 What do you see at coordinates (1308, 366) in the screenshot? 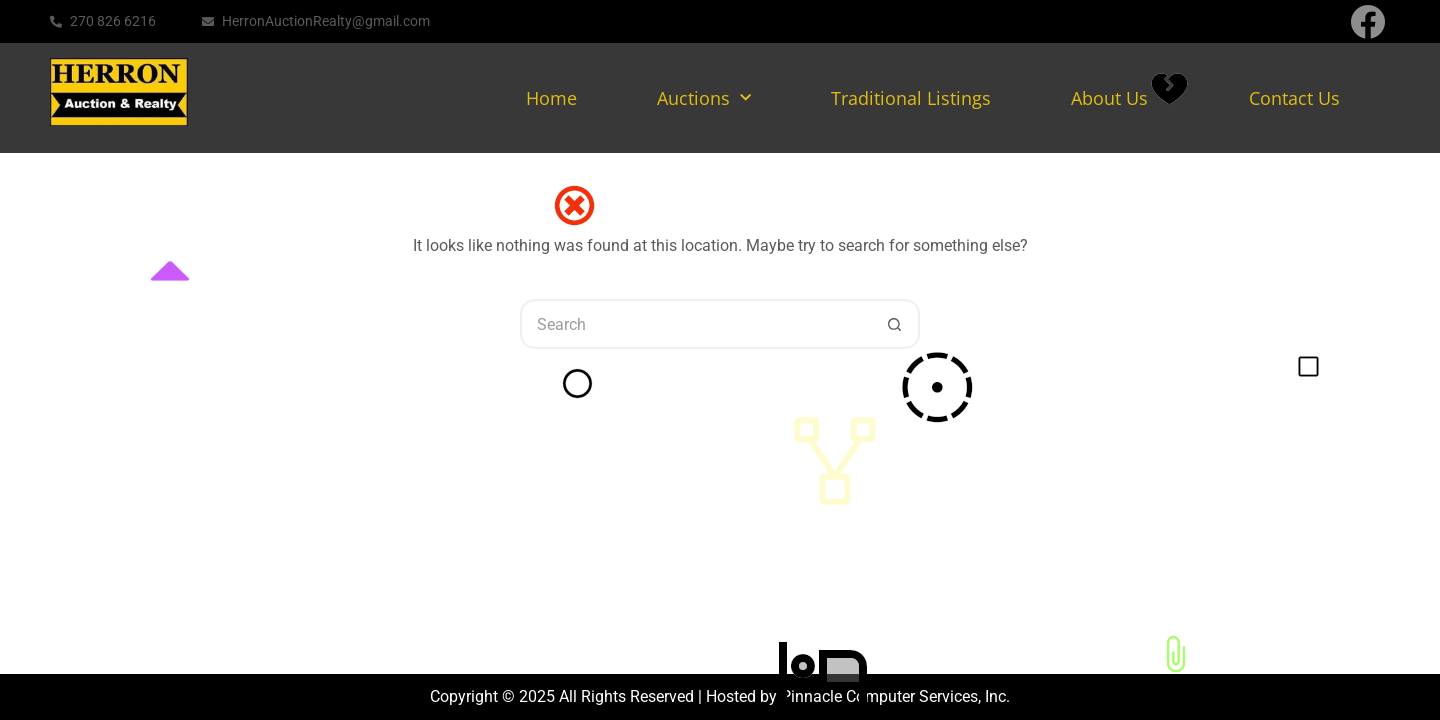
I see `stop debugging session` at bounding box center [1308, 366].